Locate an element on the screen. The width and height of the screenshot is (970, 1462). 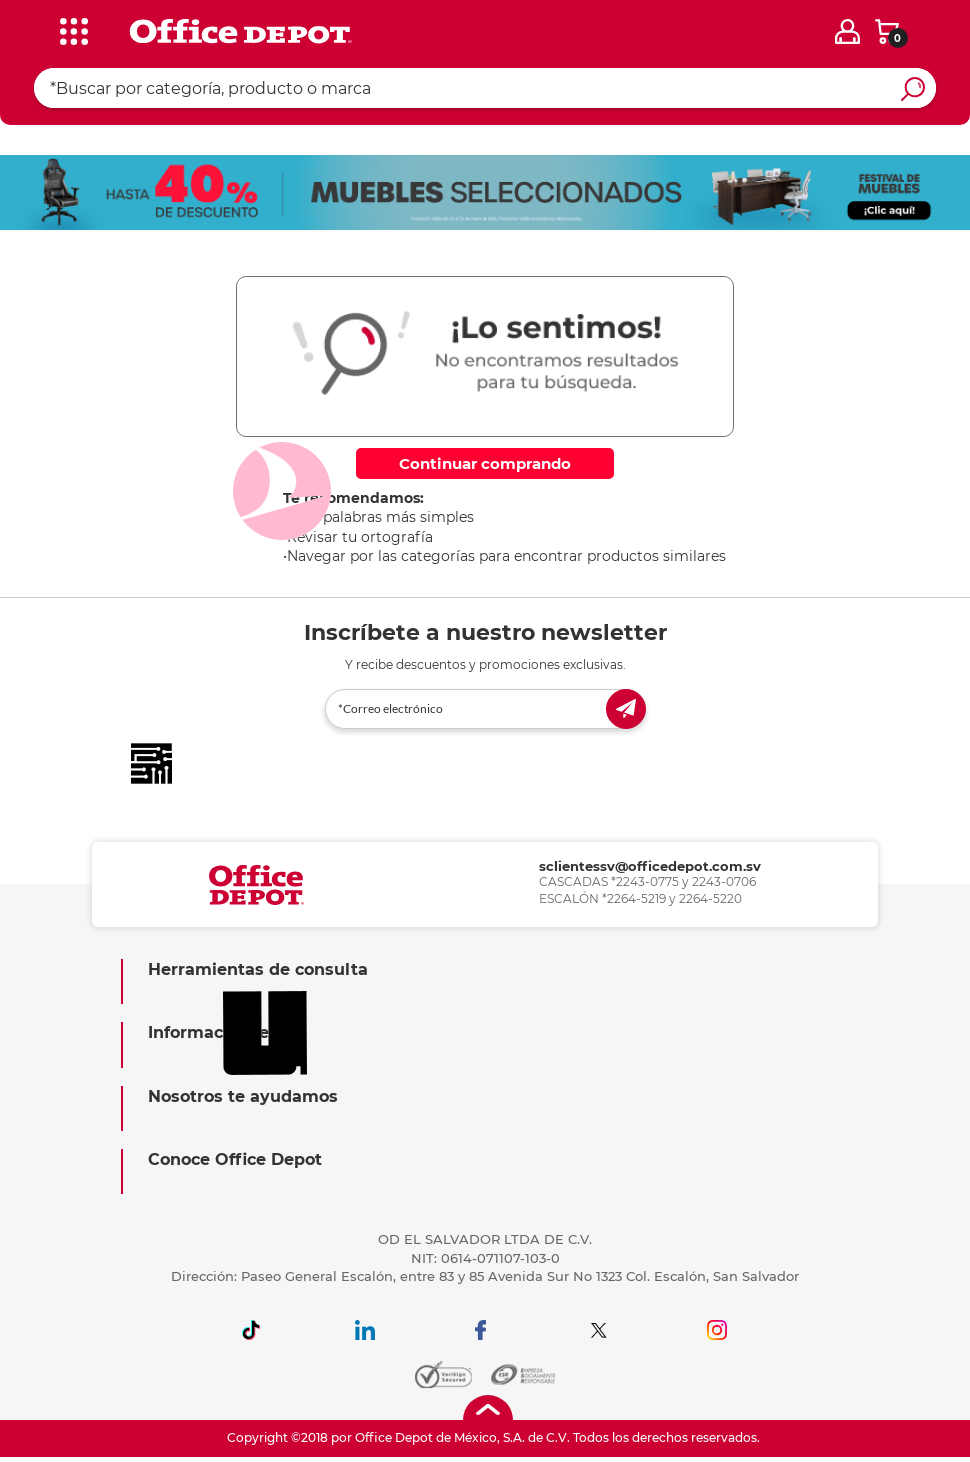
multisim circuit simulation software logo is located at coordinates (151, 763).